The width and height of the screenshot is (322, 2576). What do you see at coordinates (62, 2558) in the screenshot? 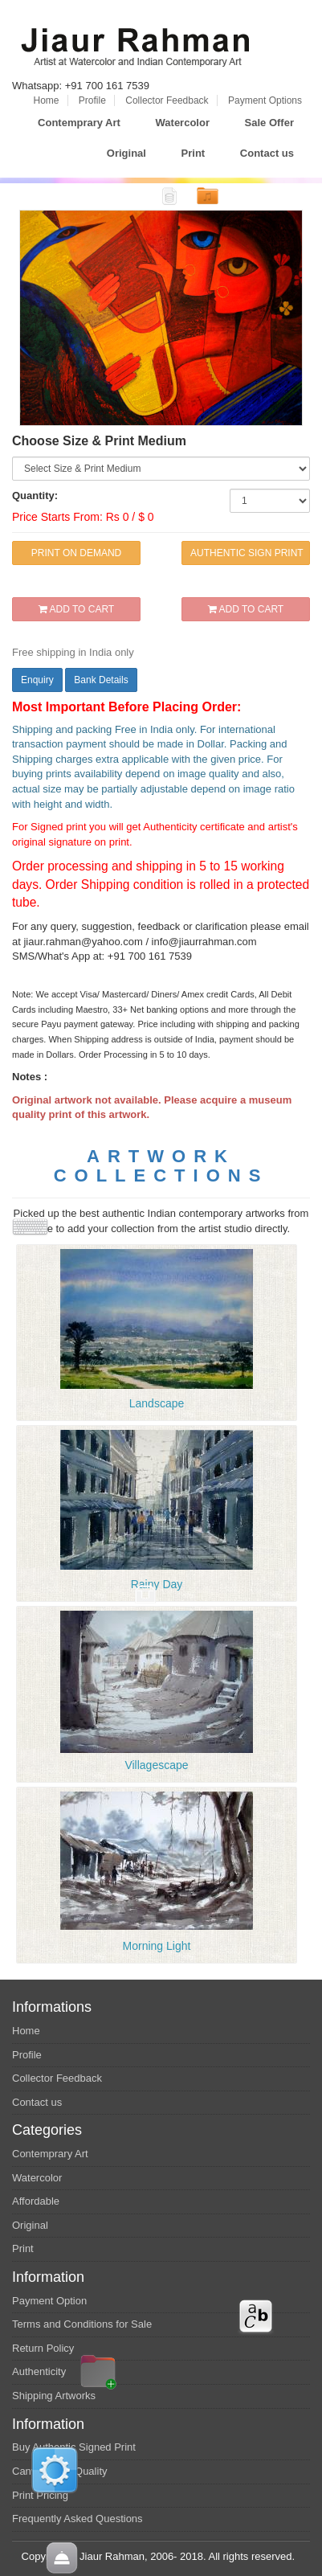
I see `access session services preferences` at bounding box center [62, 2558].